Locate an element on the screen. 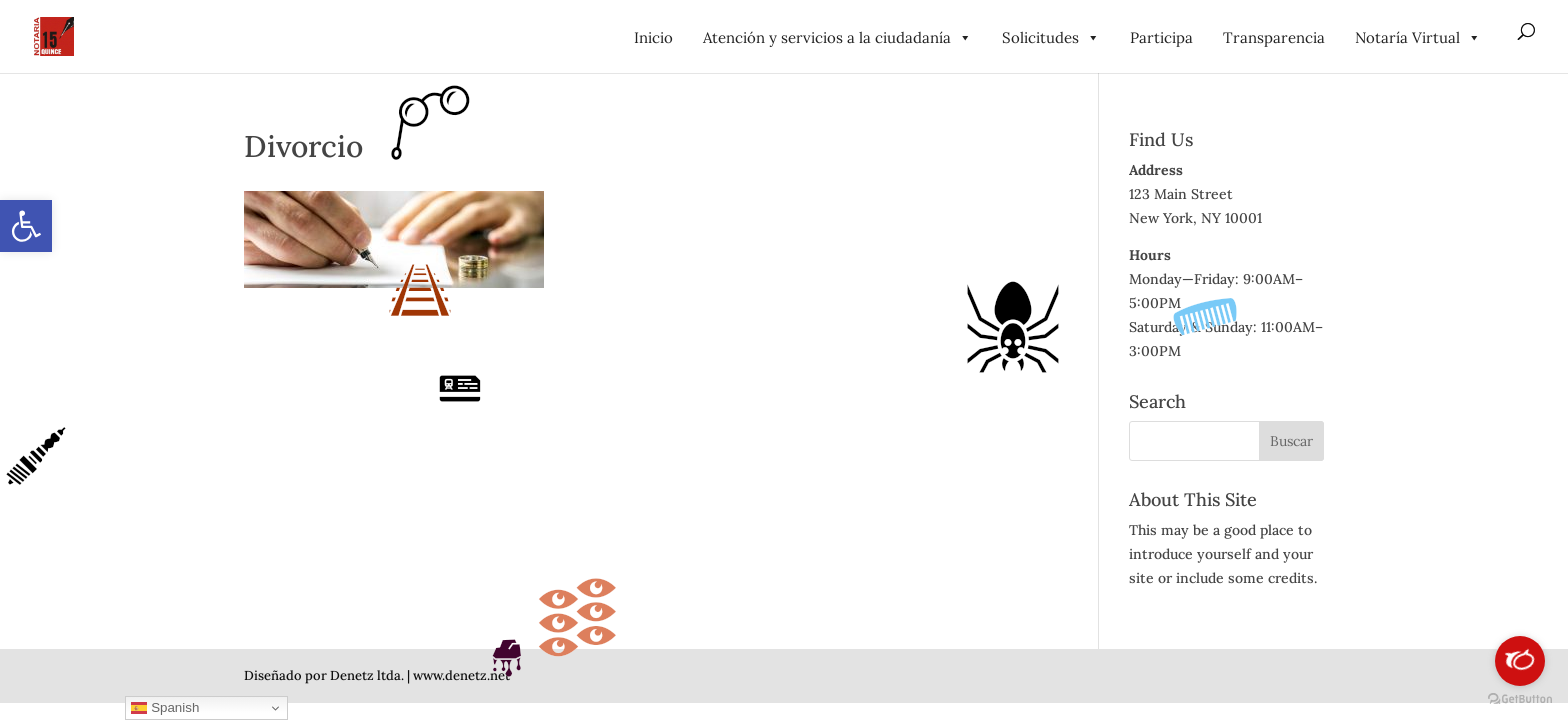 This screenshot has height=720, width=1568. access train or railway transportation options is located at coordinates (420, 286).